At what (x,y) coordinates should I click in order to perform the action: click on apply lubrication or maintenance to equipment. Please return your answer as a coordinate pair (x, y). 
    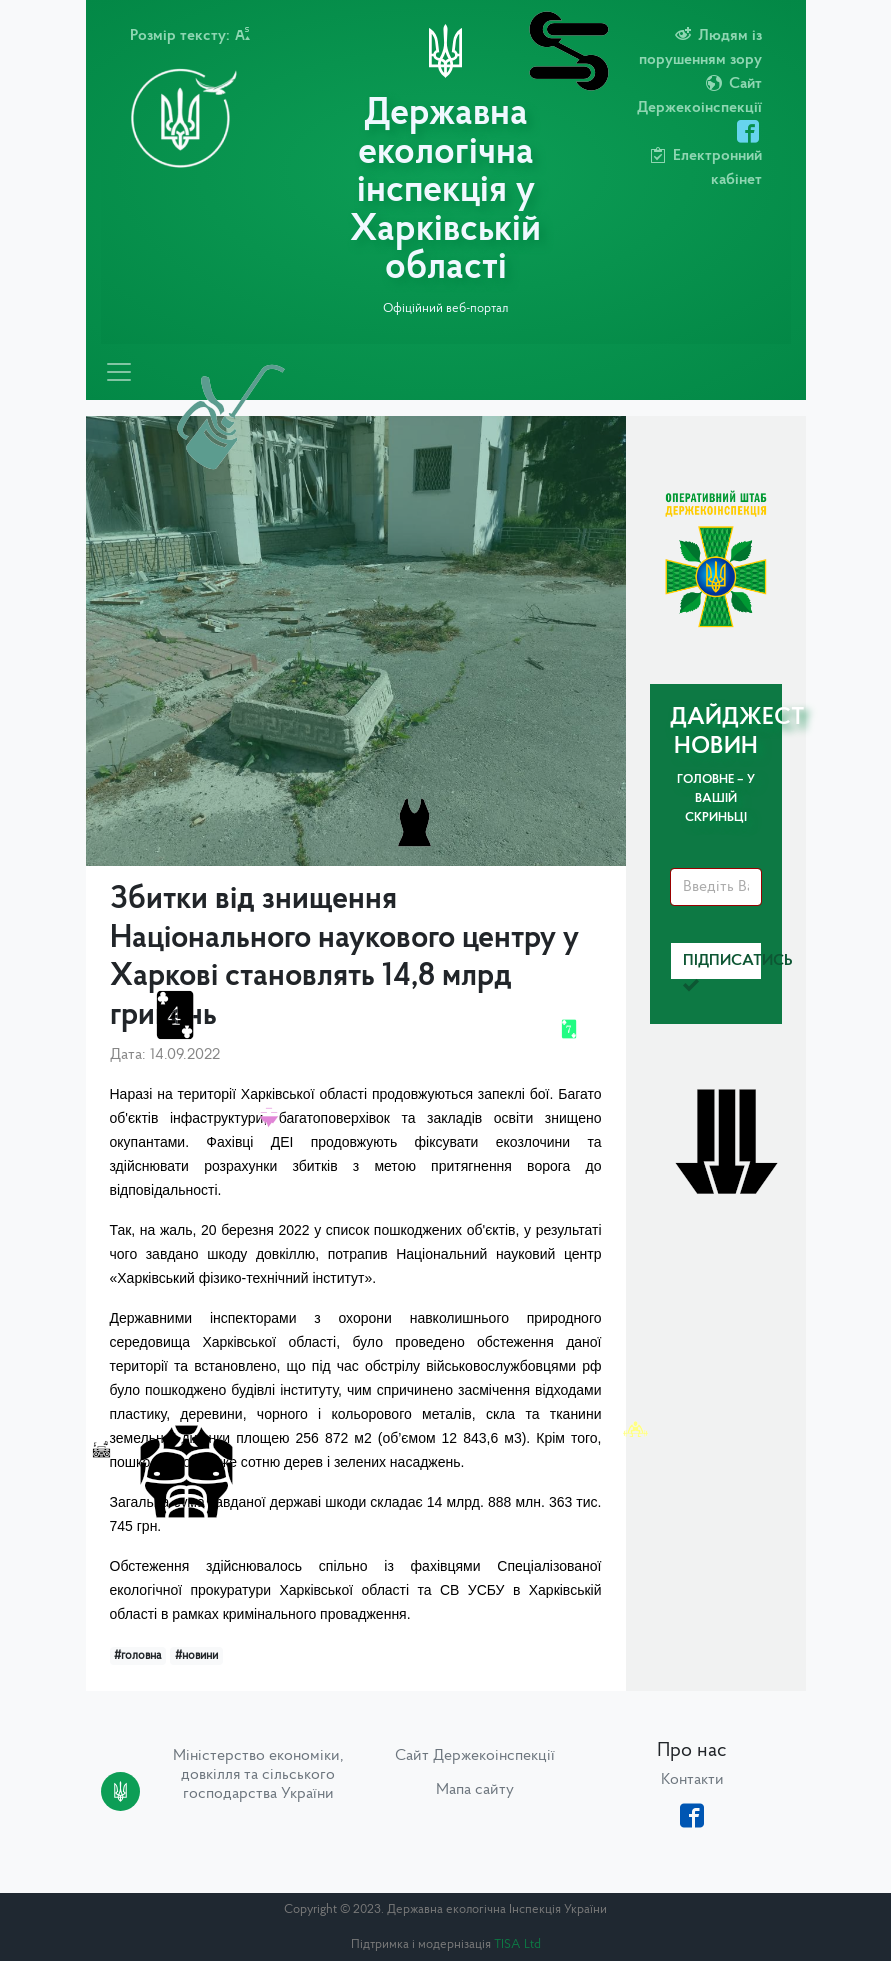
    Looking at the image, I should click on (231, 417).